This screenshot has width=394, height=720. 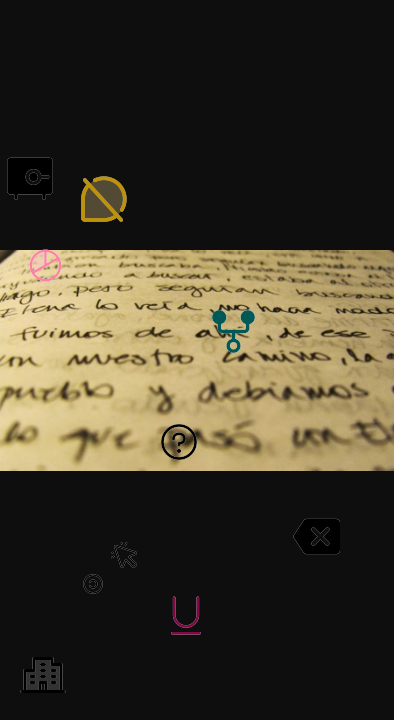 I want to click on mute or disable chat notifications, so click(x=103, y=200).